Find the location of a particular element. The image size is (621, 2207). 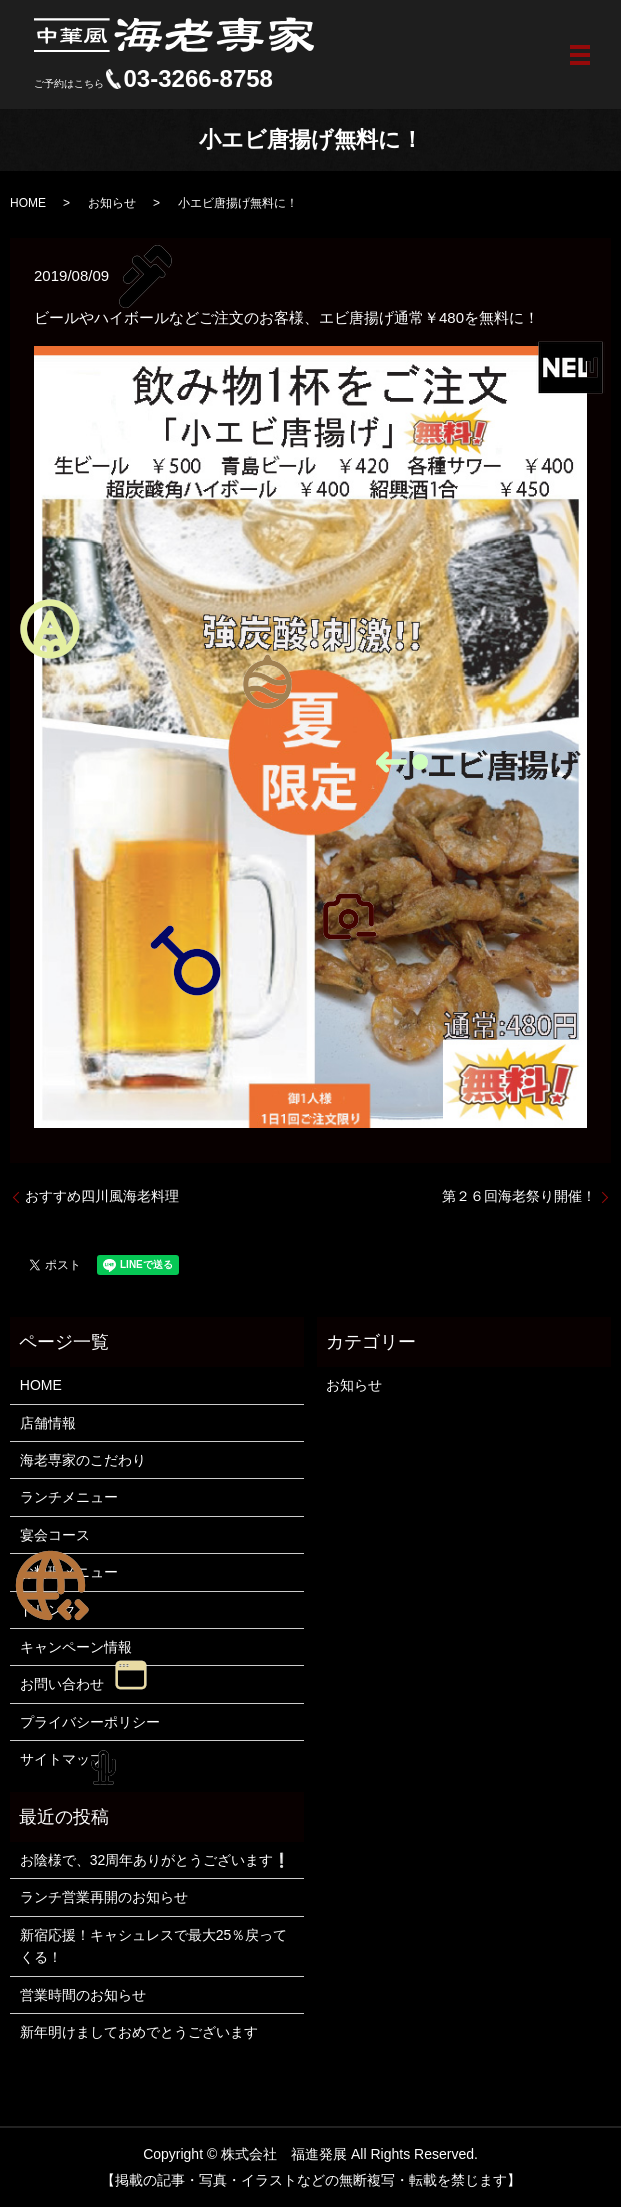

indicates desert or arid climate setting is located at coordinates (103, 1767).